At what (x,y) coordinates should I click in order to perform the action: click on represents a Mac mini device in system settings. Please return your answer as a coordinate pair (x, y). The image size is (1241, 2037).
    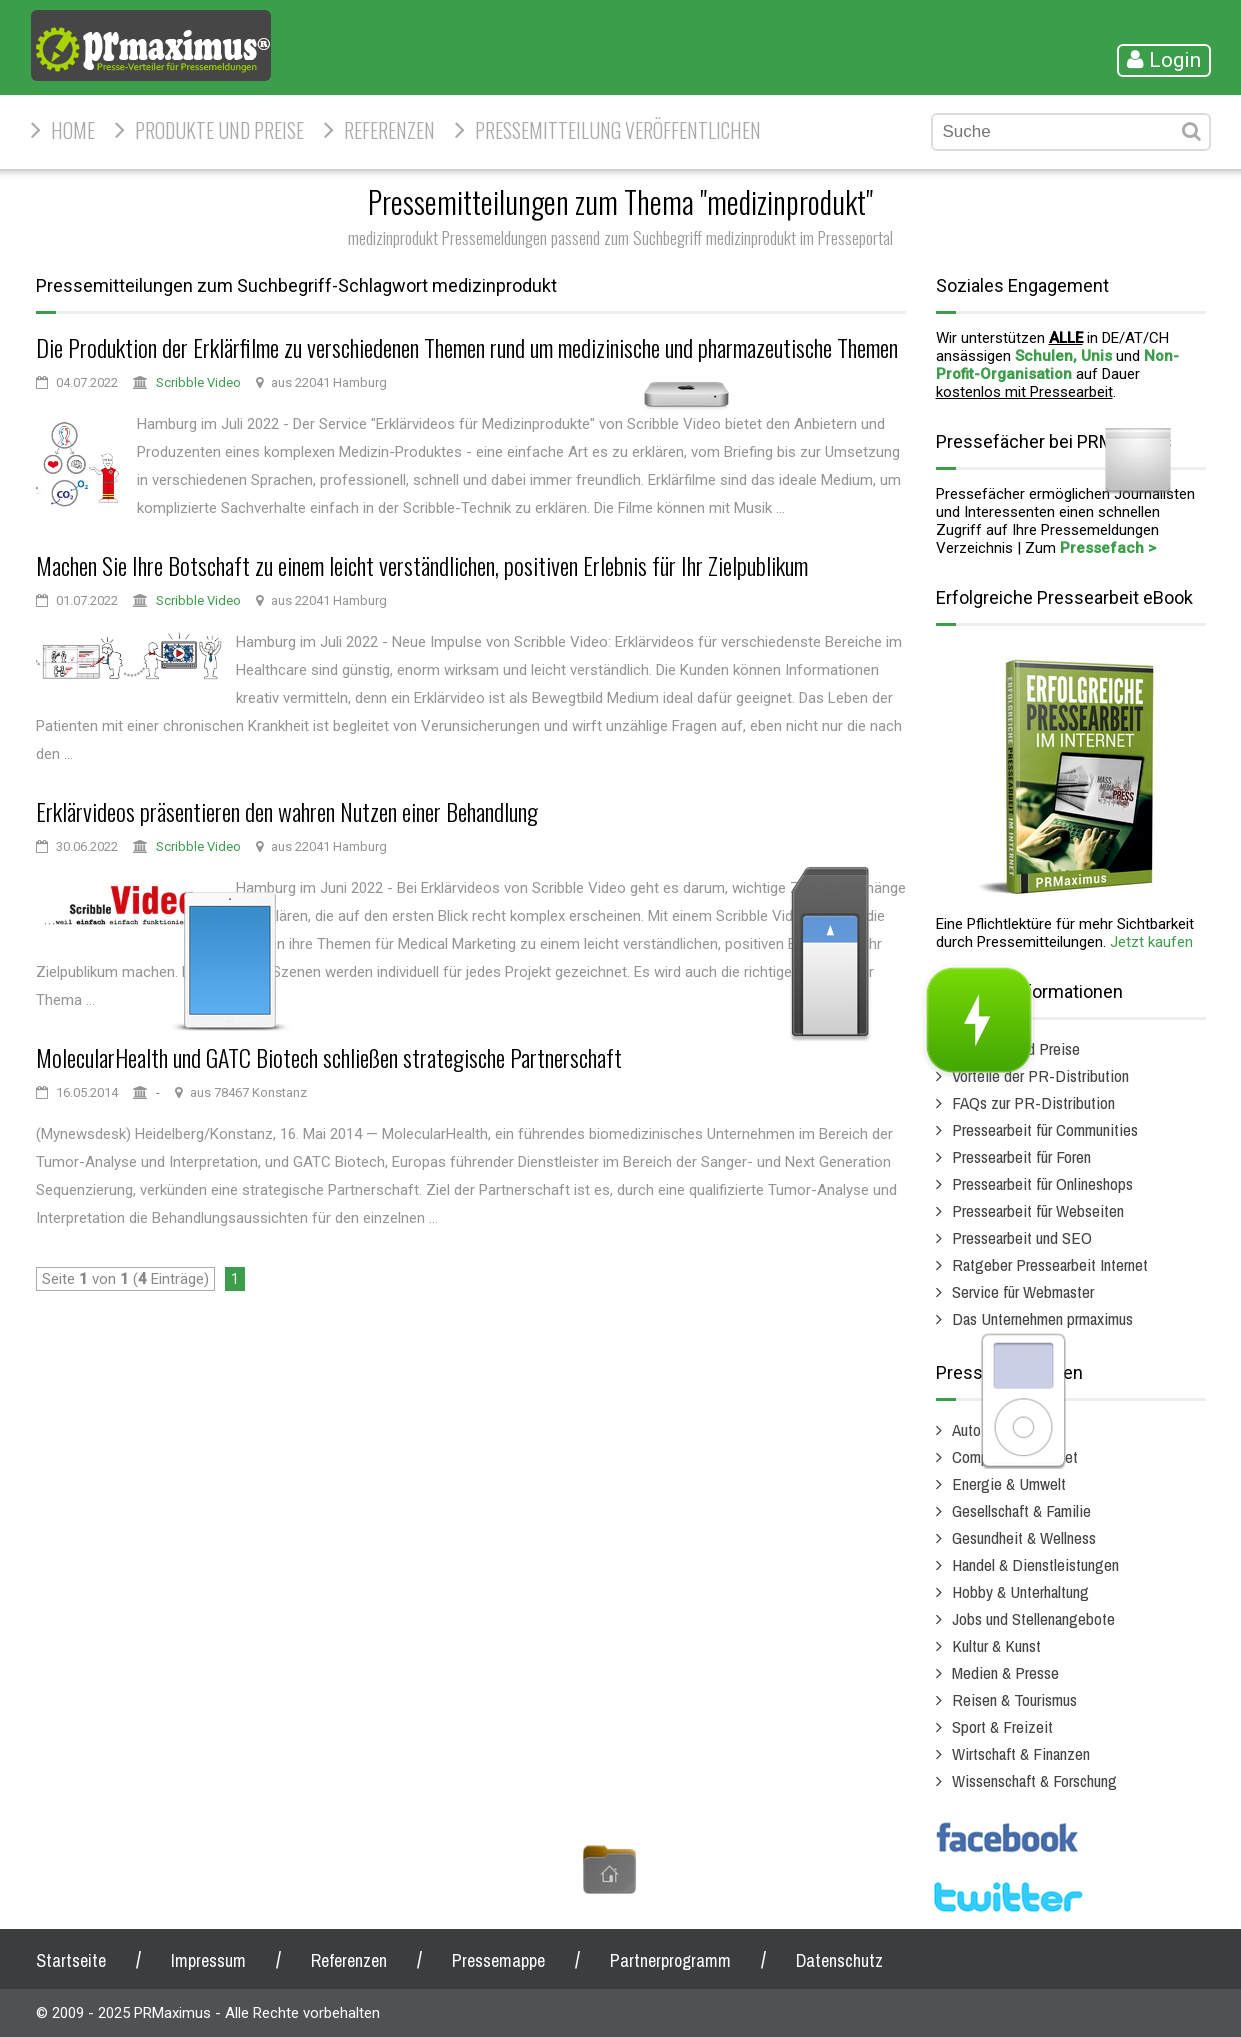
    Looking at the image, I should click on (686, 381).